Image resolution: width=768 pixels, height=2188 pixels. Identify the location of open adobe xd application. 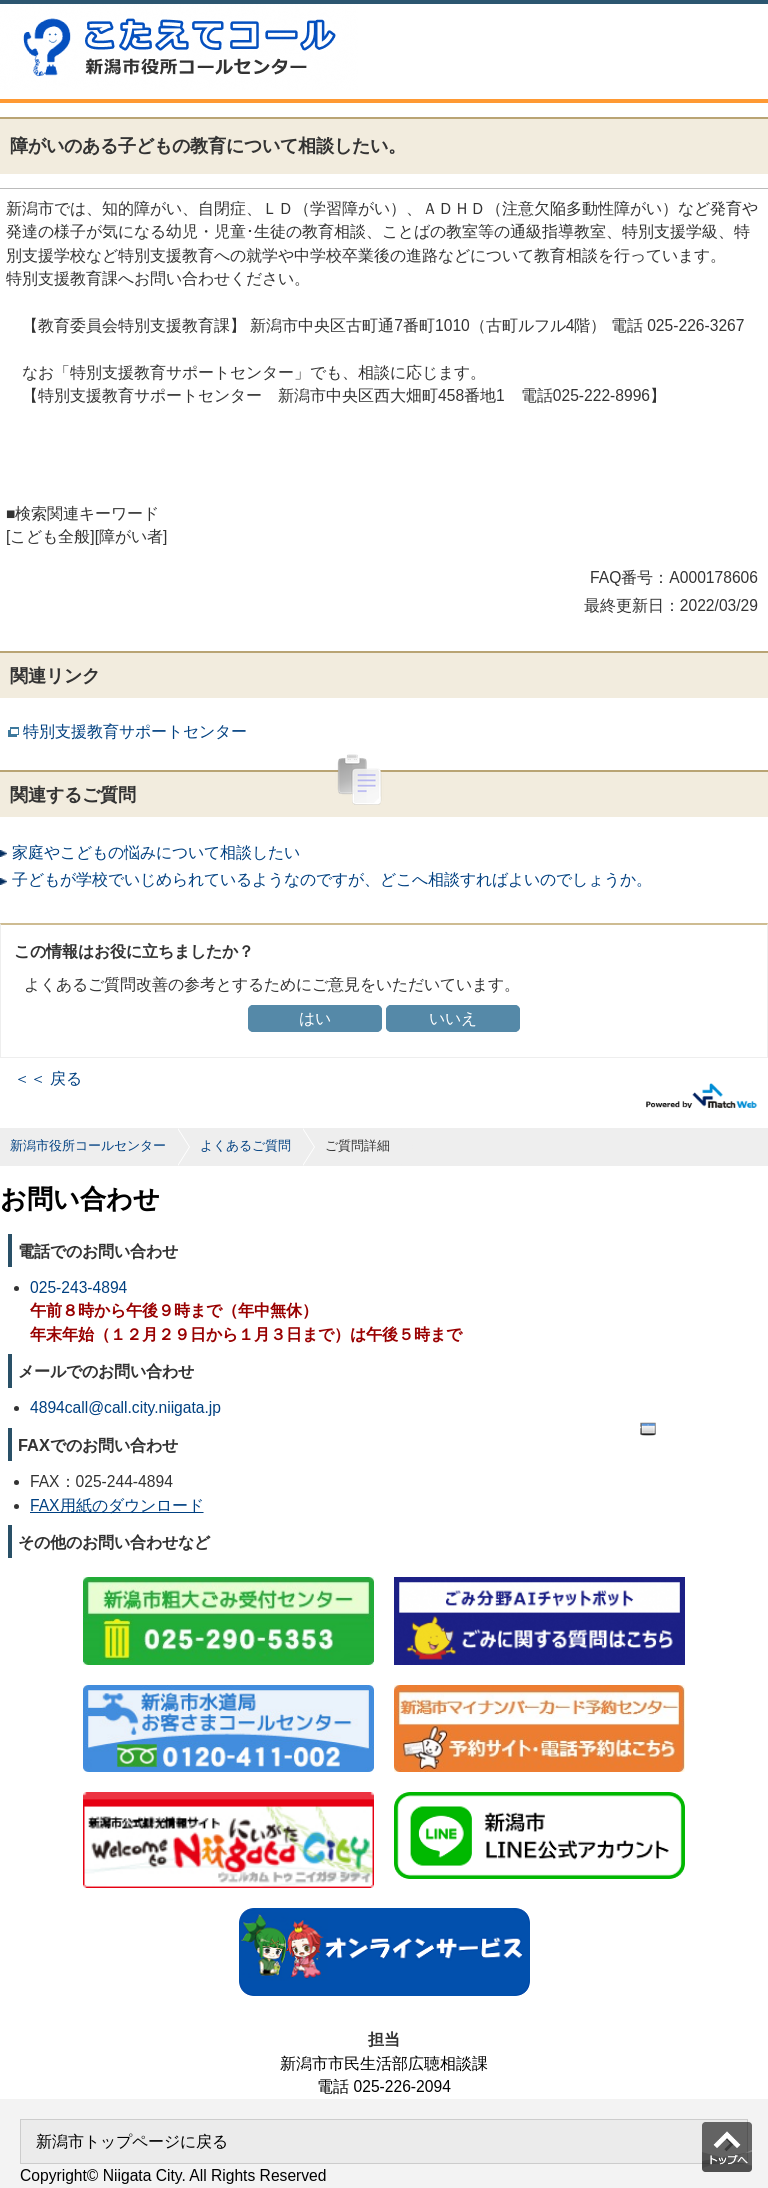
(648, 1429).